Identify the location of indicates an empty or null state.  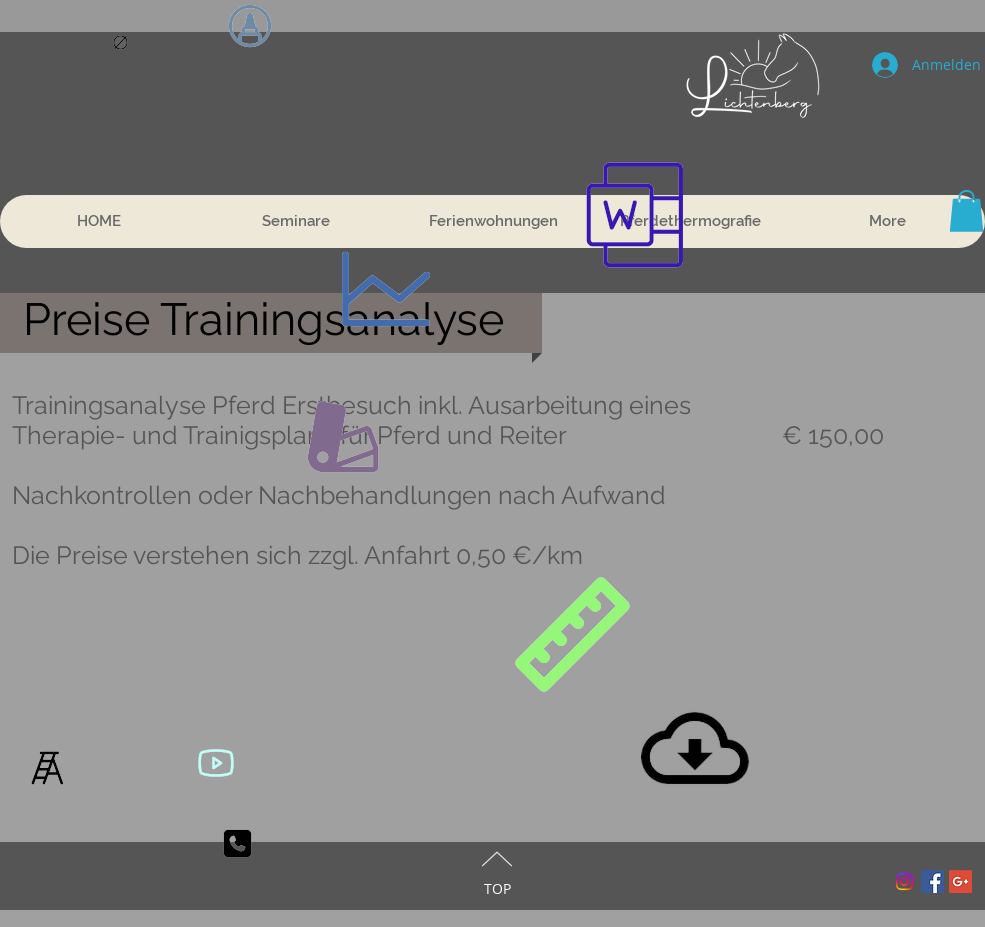
(120, 42).